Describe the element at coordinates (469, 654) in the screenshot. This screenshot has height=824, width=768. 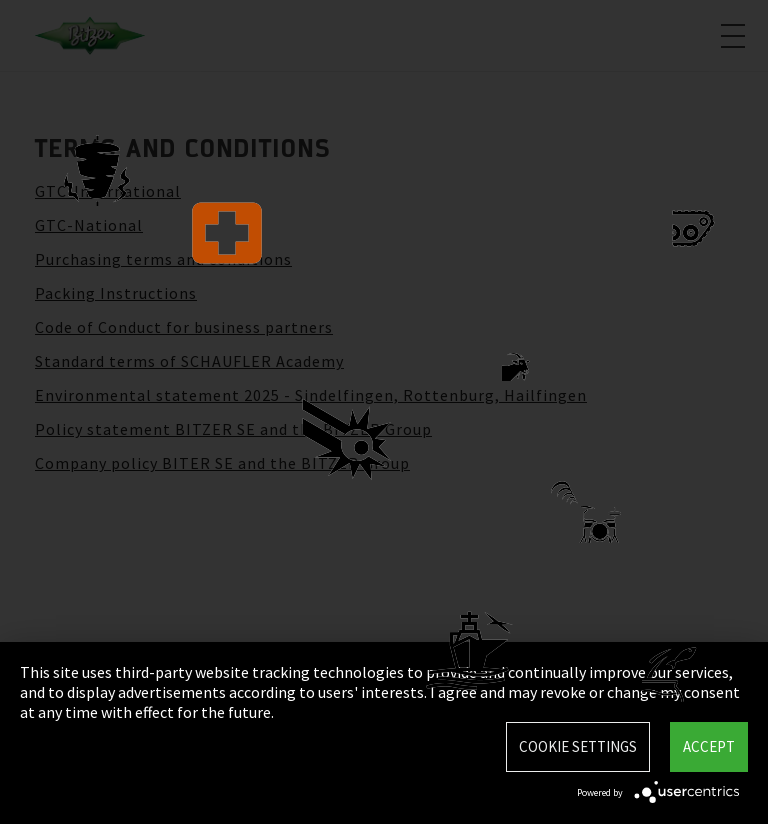
I see `aircraft carrier unit in a strategy game` at that location.